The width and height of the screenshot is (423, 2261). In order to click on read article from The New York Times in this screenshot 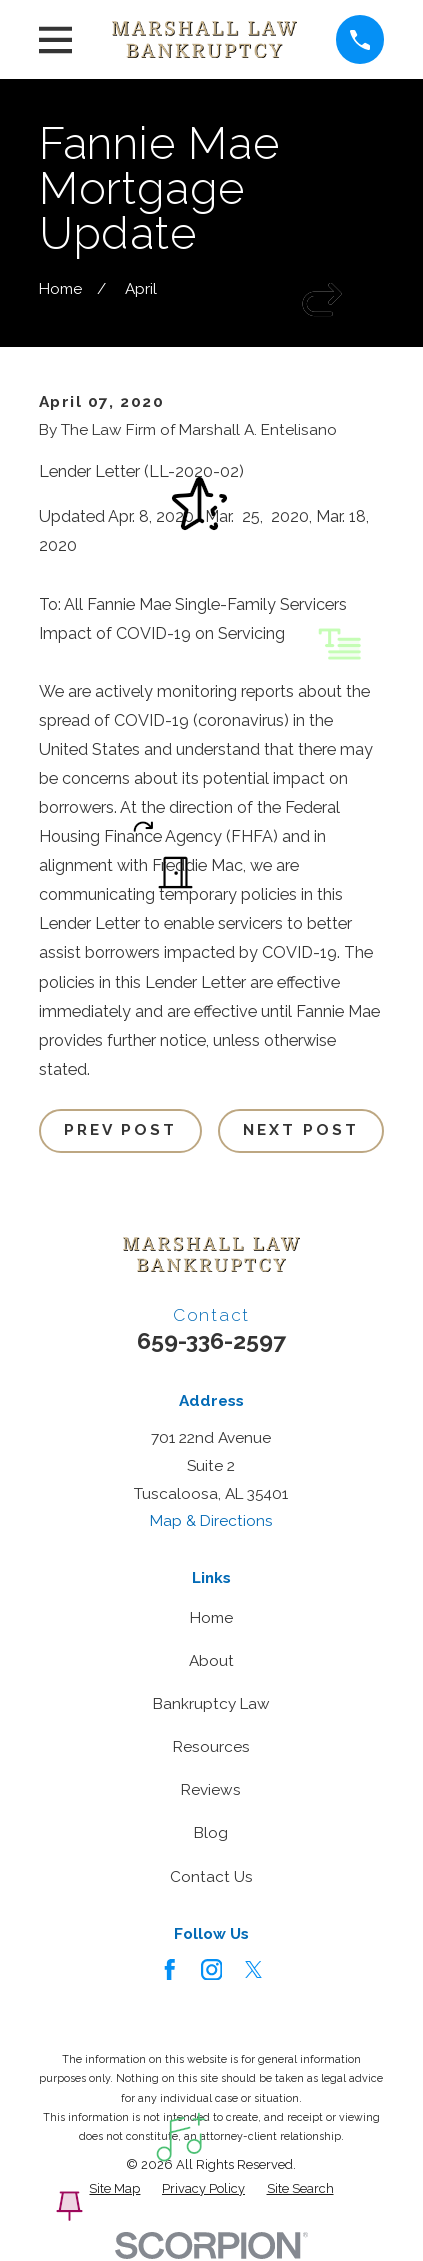, I will do `click(339, 644)`.